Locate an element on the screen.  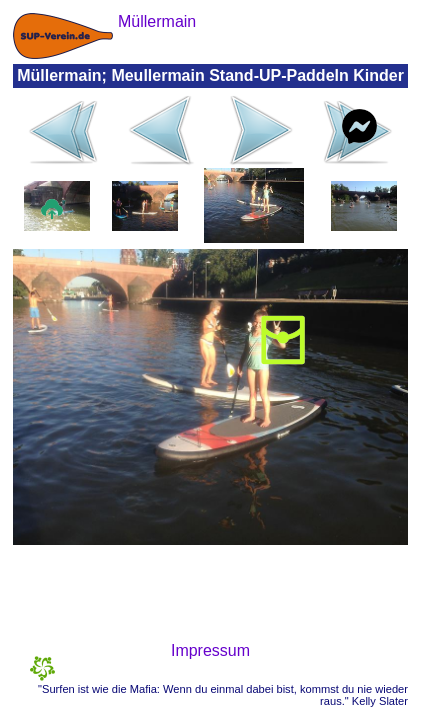
upload file to cloud storage is located at coordinates (52, 209).